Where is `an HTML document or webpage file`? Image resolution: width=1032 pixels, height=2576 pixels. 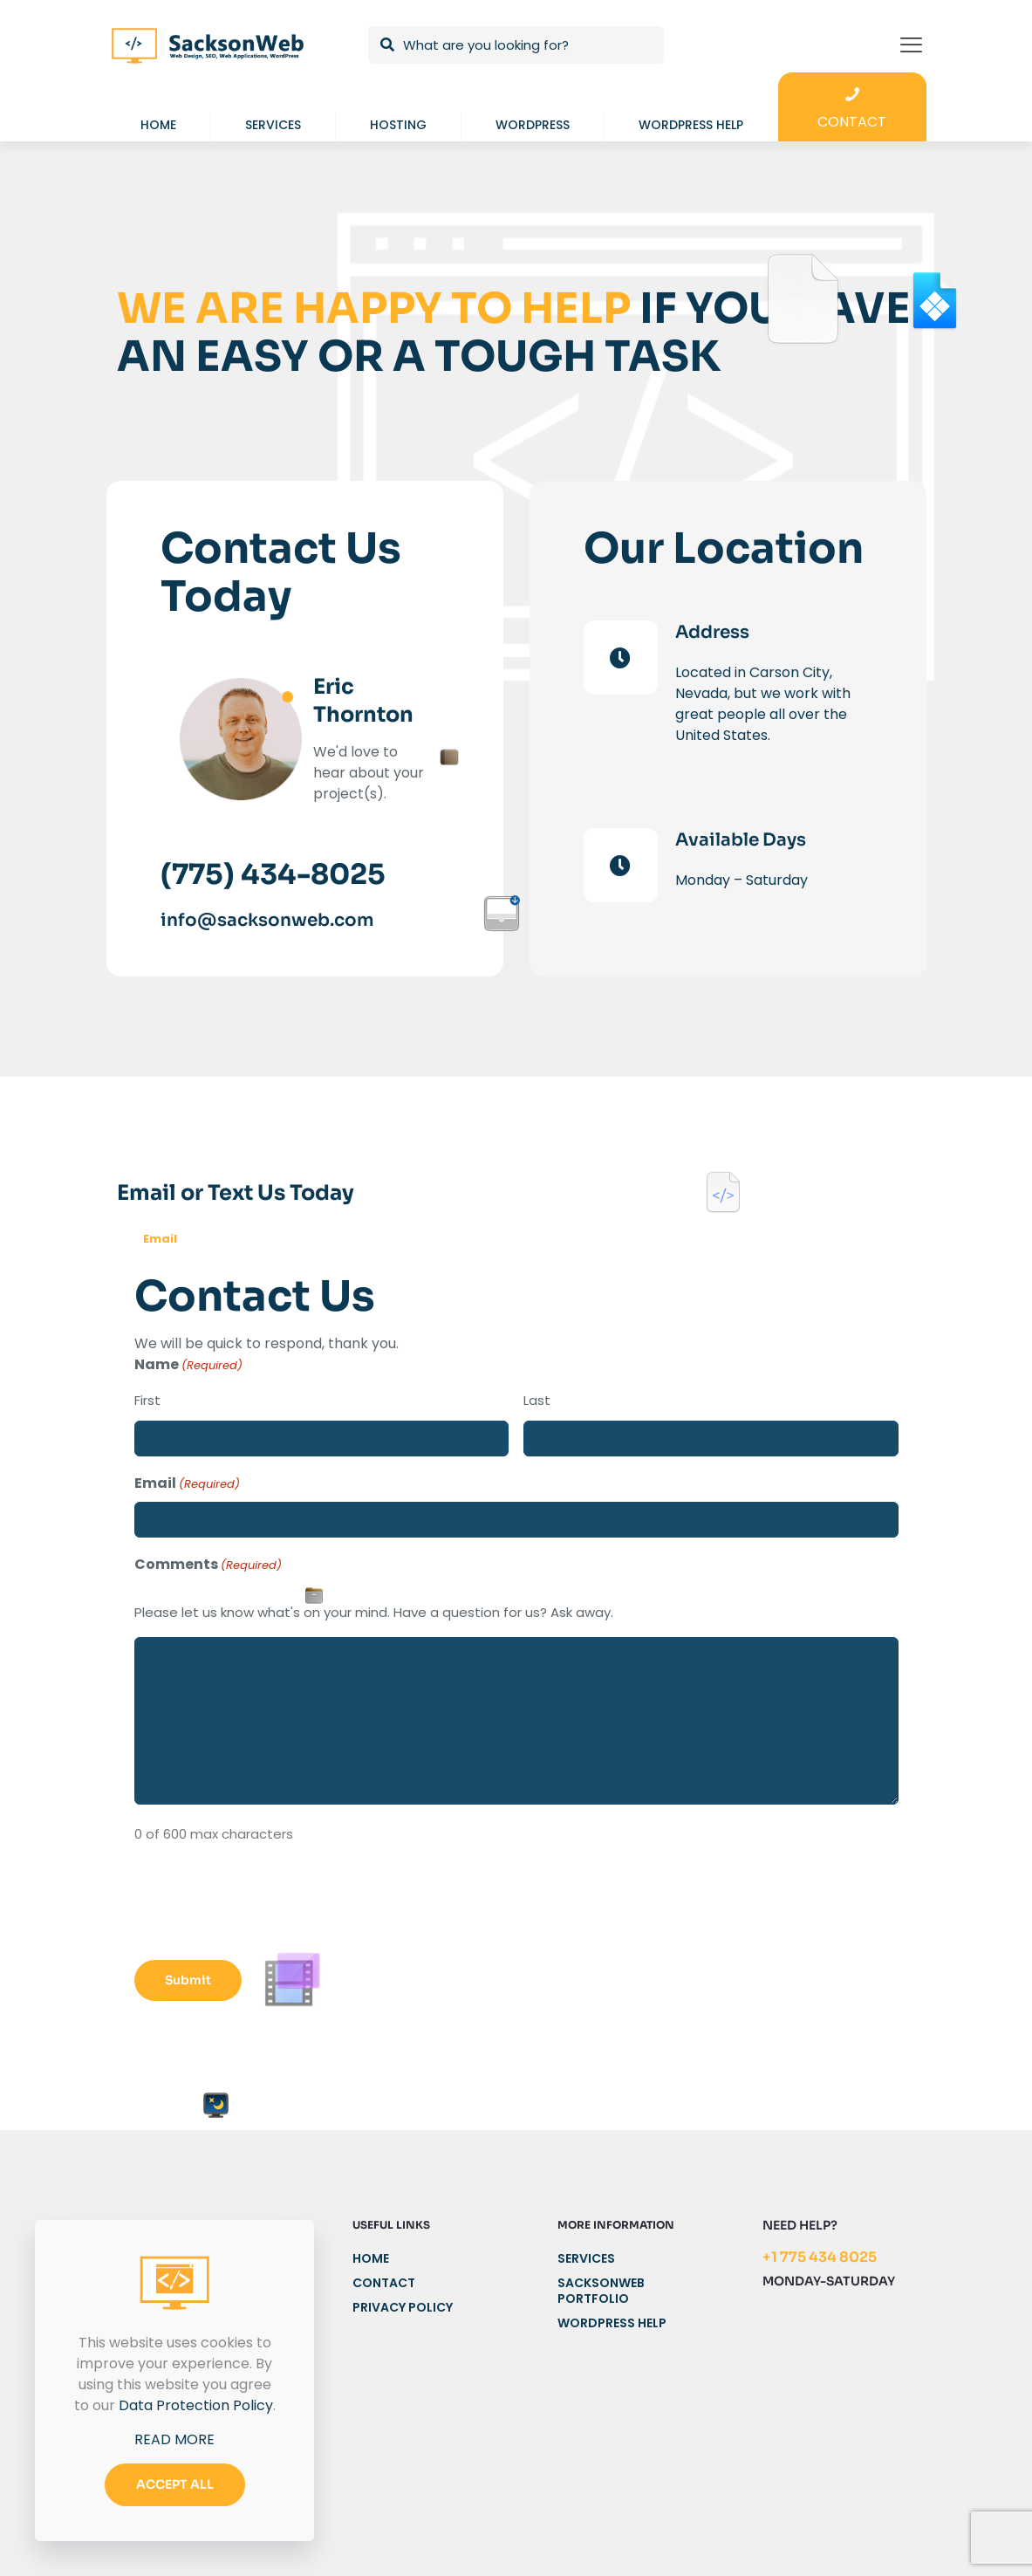
an HTML document or webpage file is located at coordinates (723, 1192).